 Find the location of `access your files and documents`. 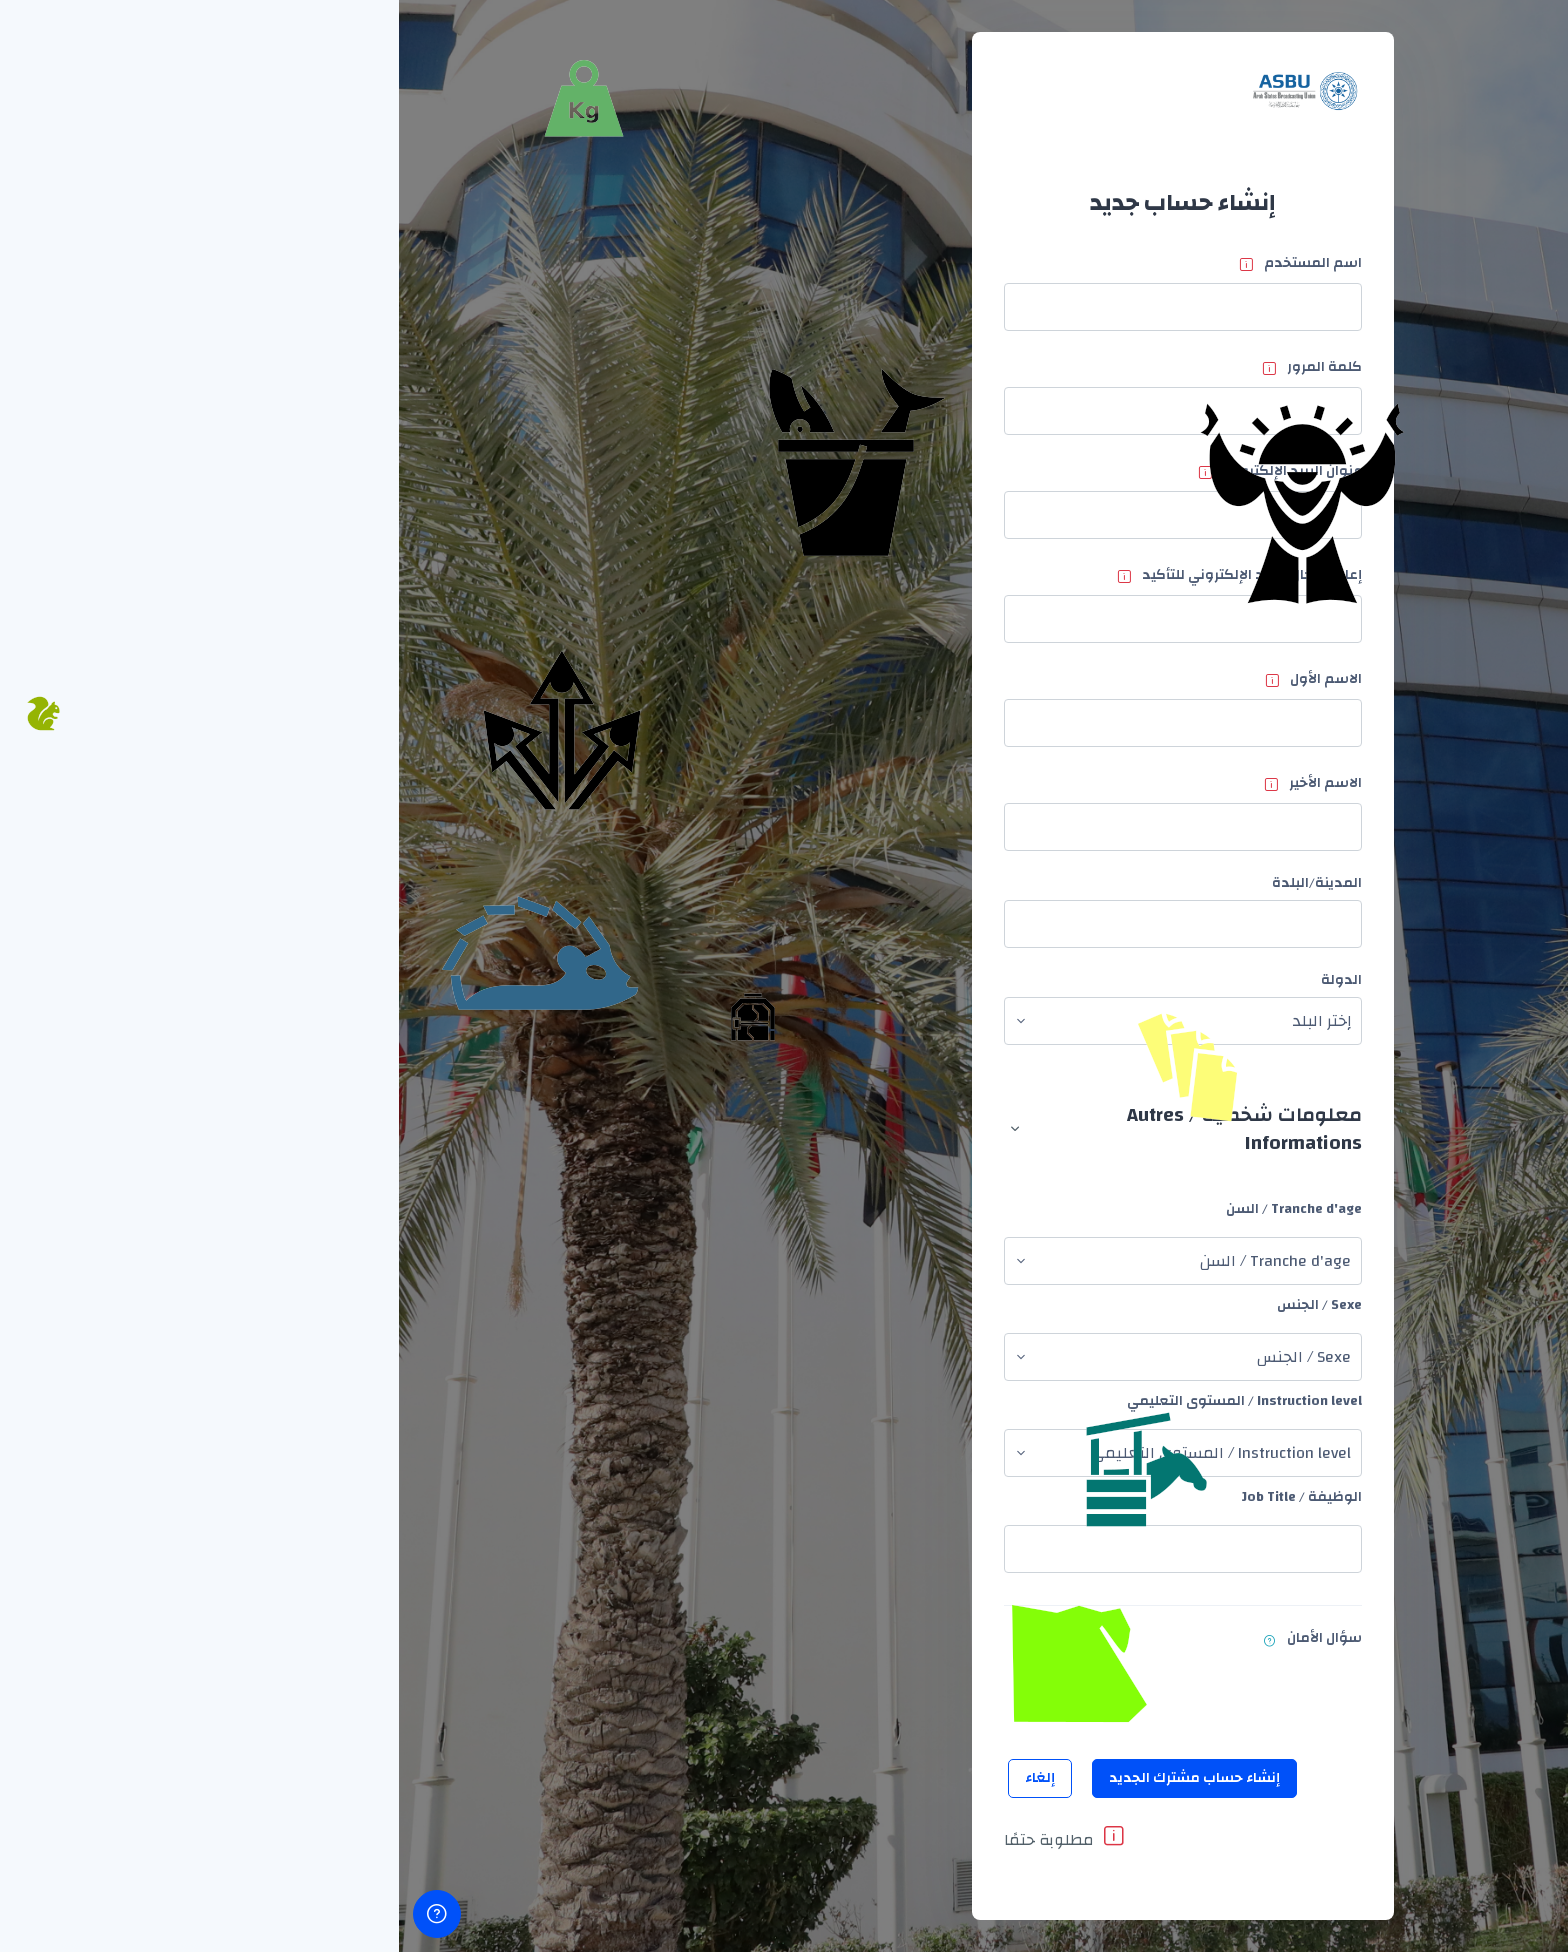

access your files and documents is located at coordinates (1187, 1067).